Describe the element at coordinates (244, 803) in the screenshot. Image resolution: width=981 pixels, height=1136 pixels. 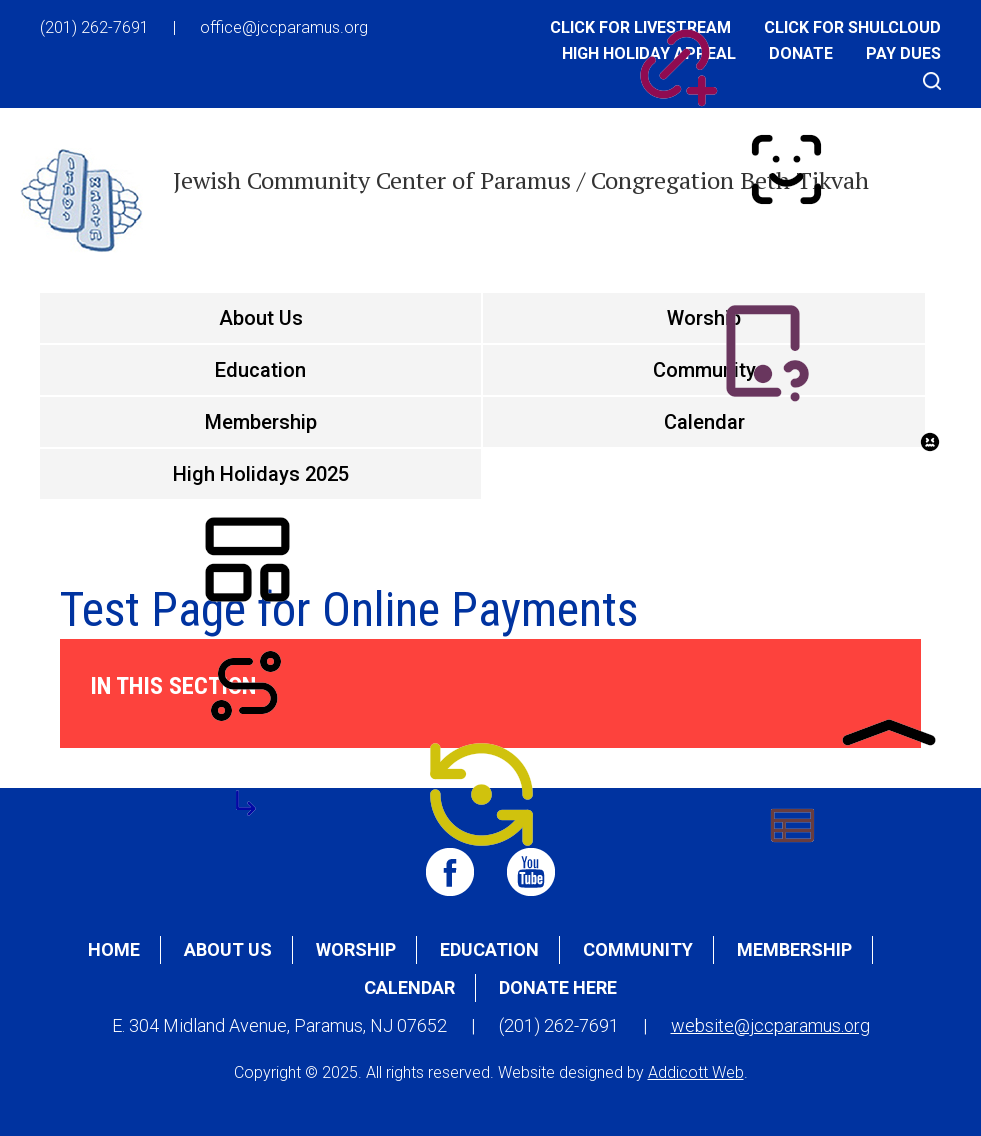
I see `move item down and to the right` at that location.